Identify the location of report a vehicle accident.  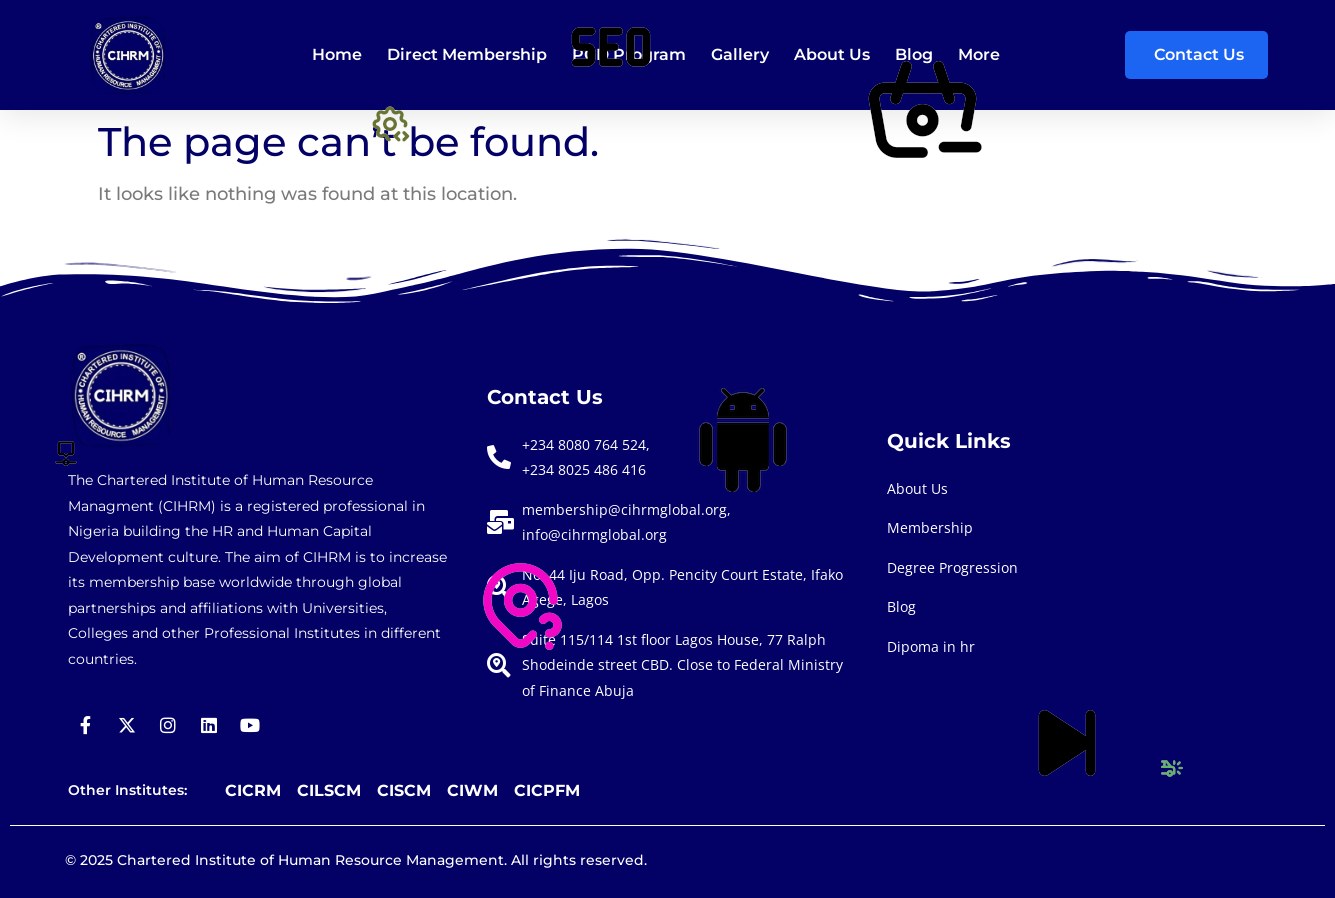
(1172, 768).